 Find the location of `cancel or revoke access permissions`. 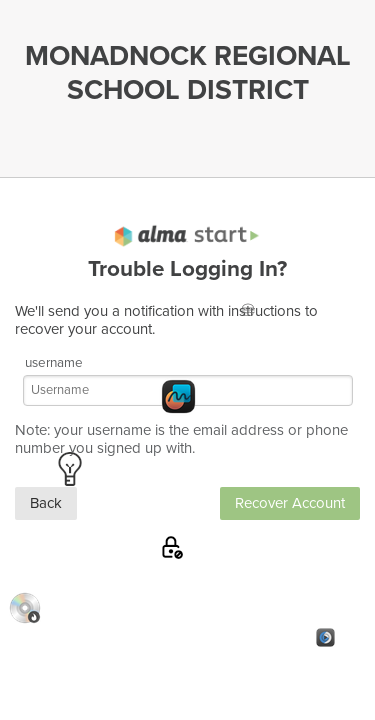

cancel or revoke access permissions is located at coordinates (171, 547).